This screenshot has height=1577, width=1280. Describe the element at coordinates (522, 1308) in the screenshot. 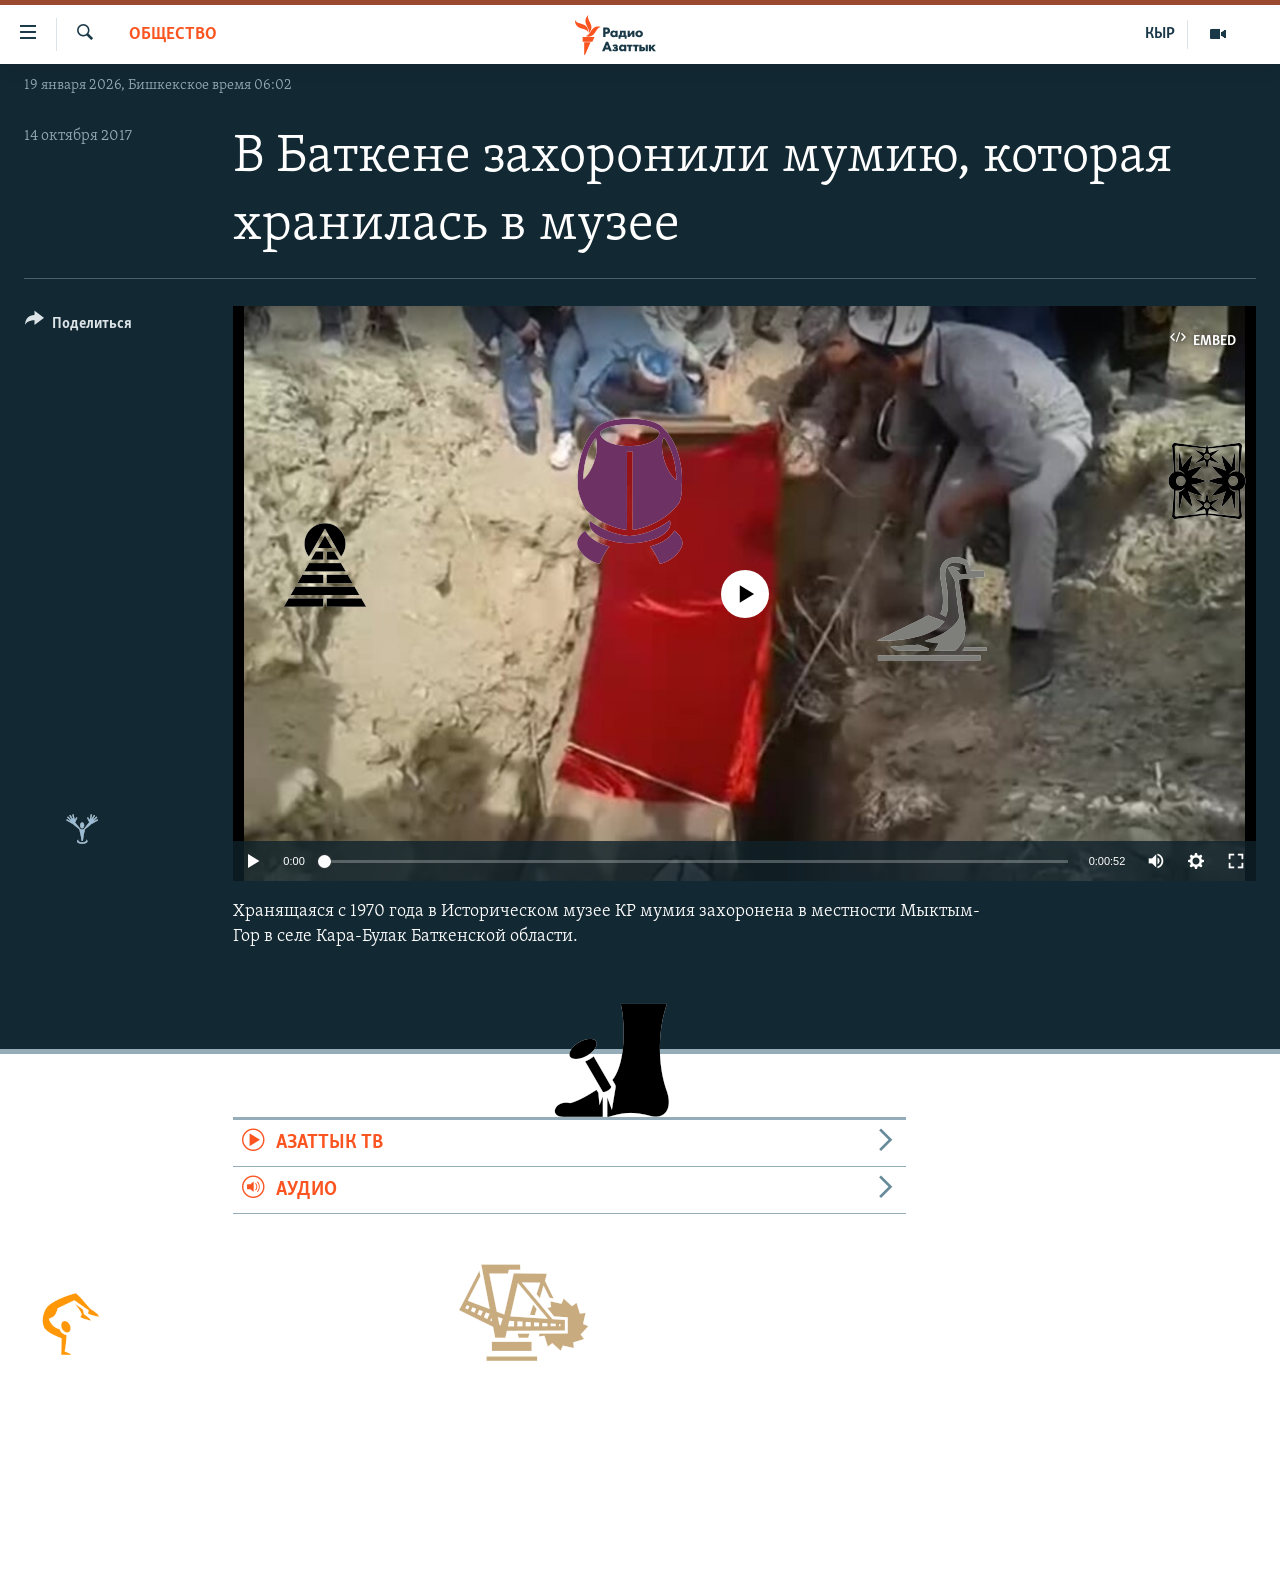

I see `bucket wheel excavator machinery icon` at that location.